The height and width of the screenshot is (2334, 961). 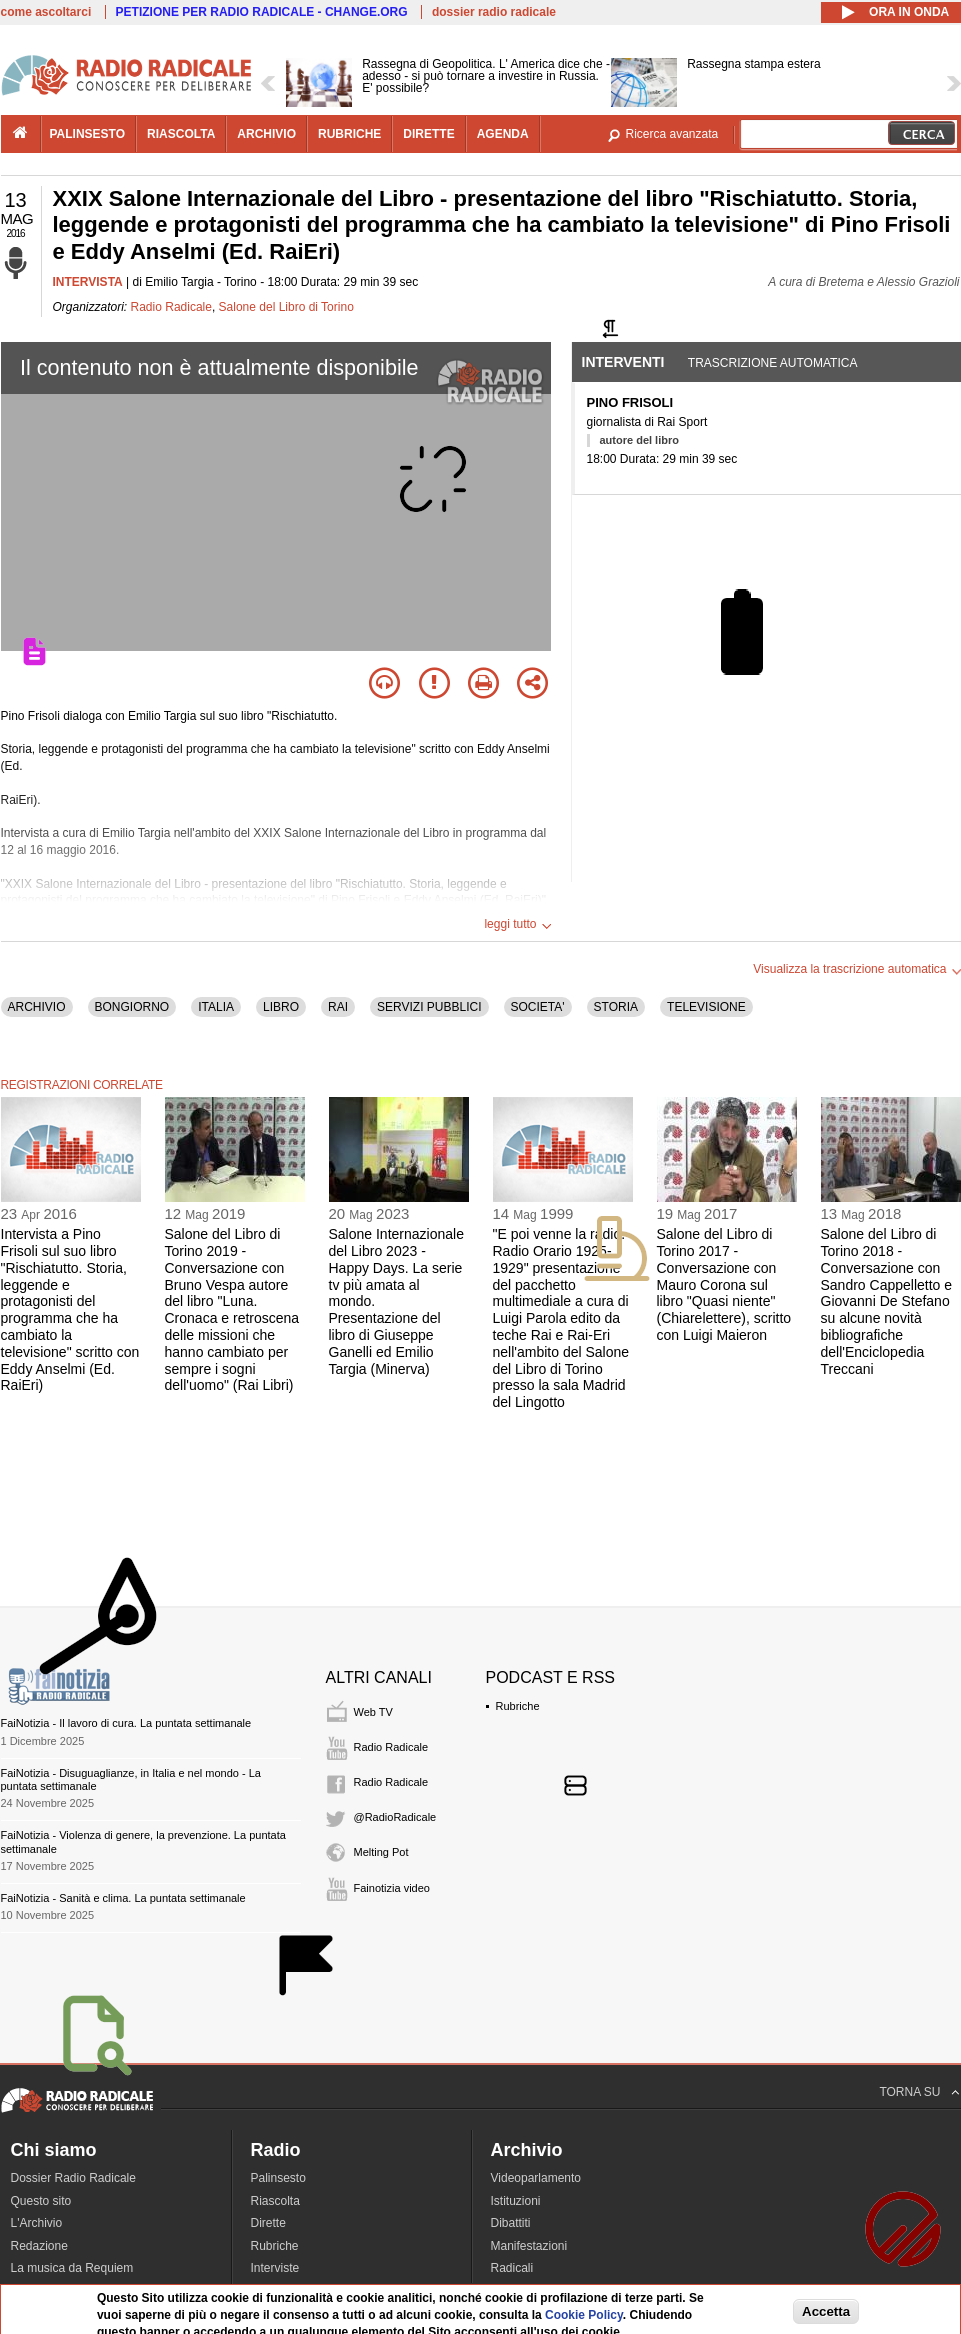 What do you see at coordinates (34, 651) in the screenshot?
I see `view document contents` at bounding box center [34, 651].